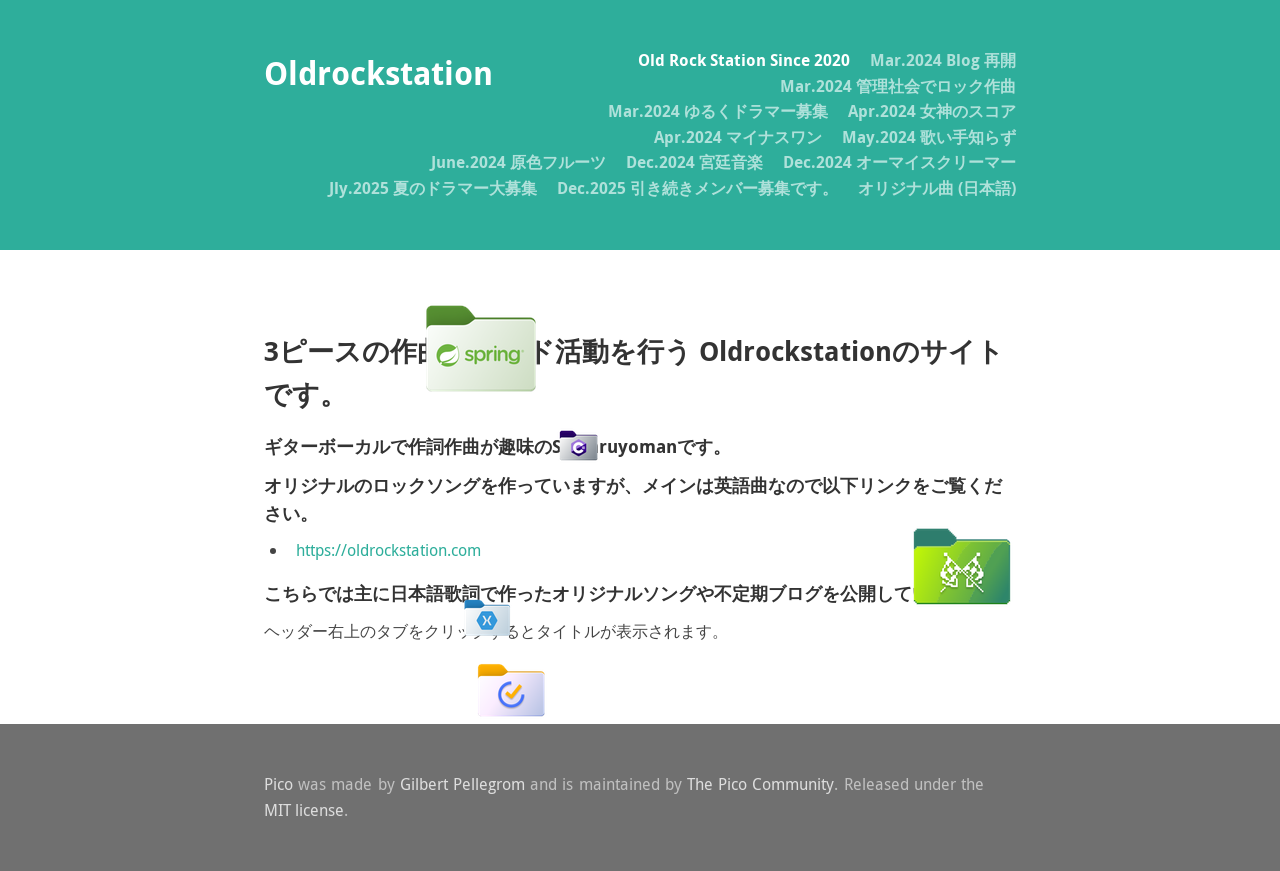 The image size is (1280, 871). What do you see at coordinates (487, 619) in the screenshot?
I see `open Xamarin project files folder` at bounding box center [487, 619].